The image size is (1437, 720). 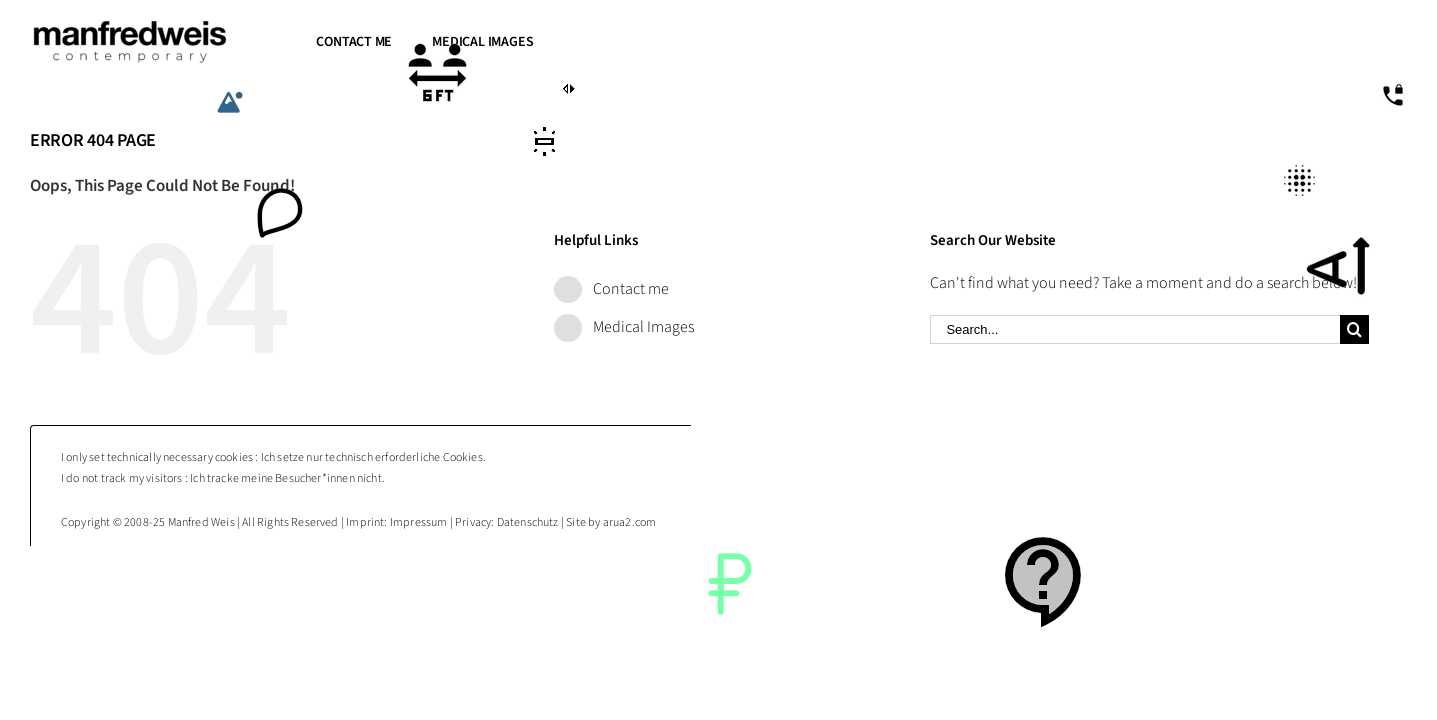 What do you see at coordinates (730, 584) in the screenshot?
I see `indicates price or amount in russian rubles` at bounding box center [730, 584].